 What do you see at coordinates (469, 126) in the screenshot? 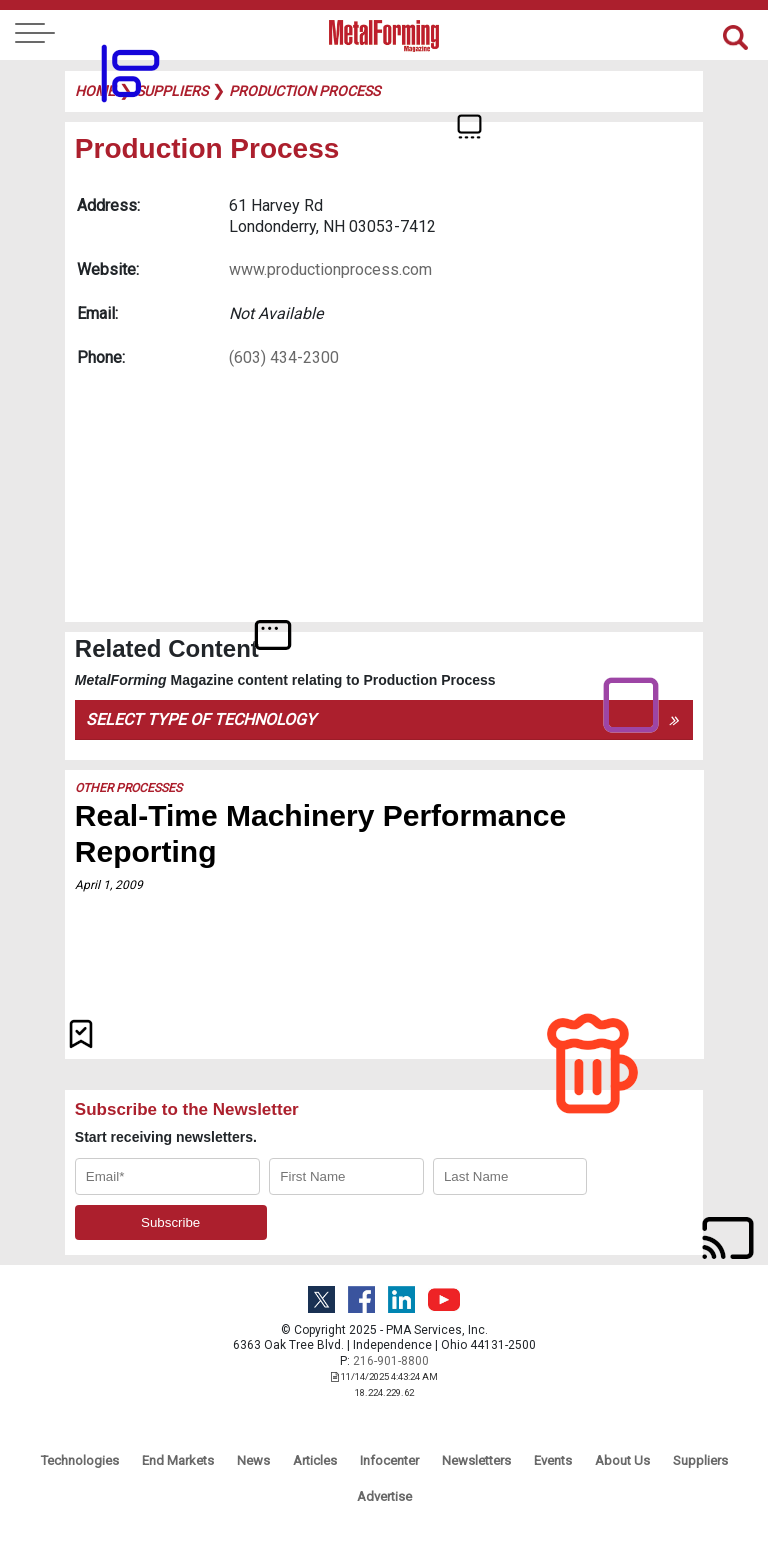
I see `view gallery in thumbnail grid mode` at bounding box center [469, 126].